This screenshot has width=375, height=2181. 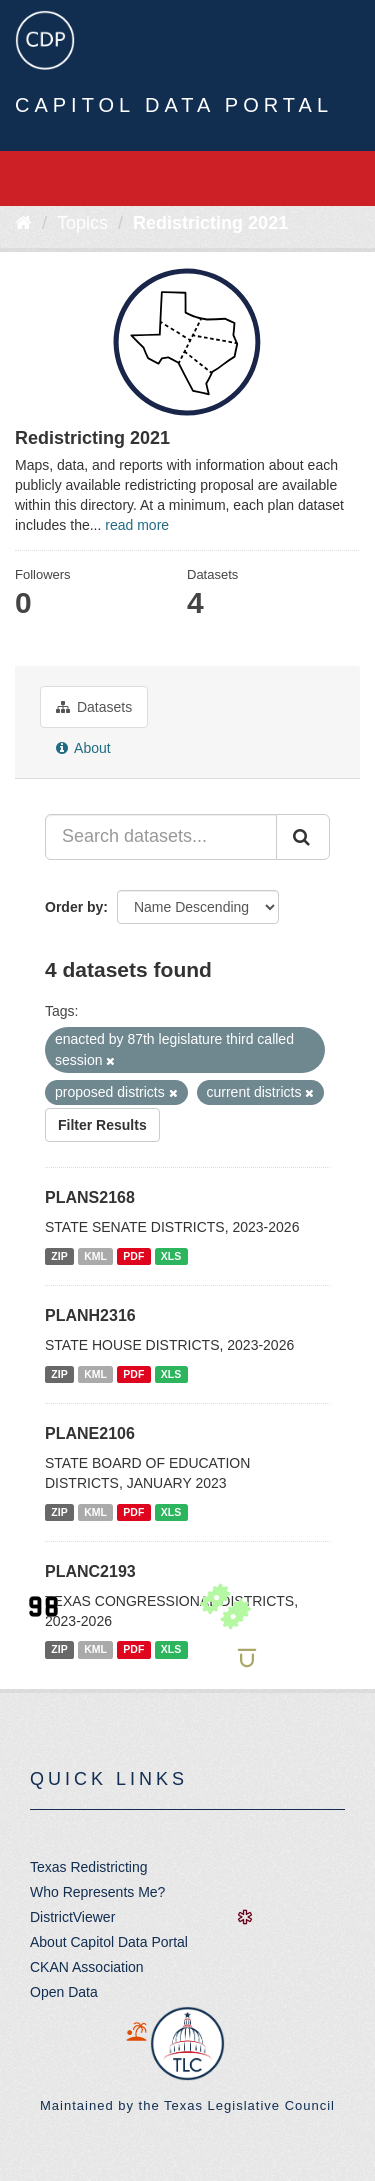 What do you see at coordinates (225, 1606) in the screenshot?
I see `view microbiology or bacteria-related content` at bounding box center [225, 1606].